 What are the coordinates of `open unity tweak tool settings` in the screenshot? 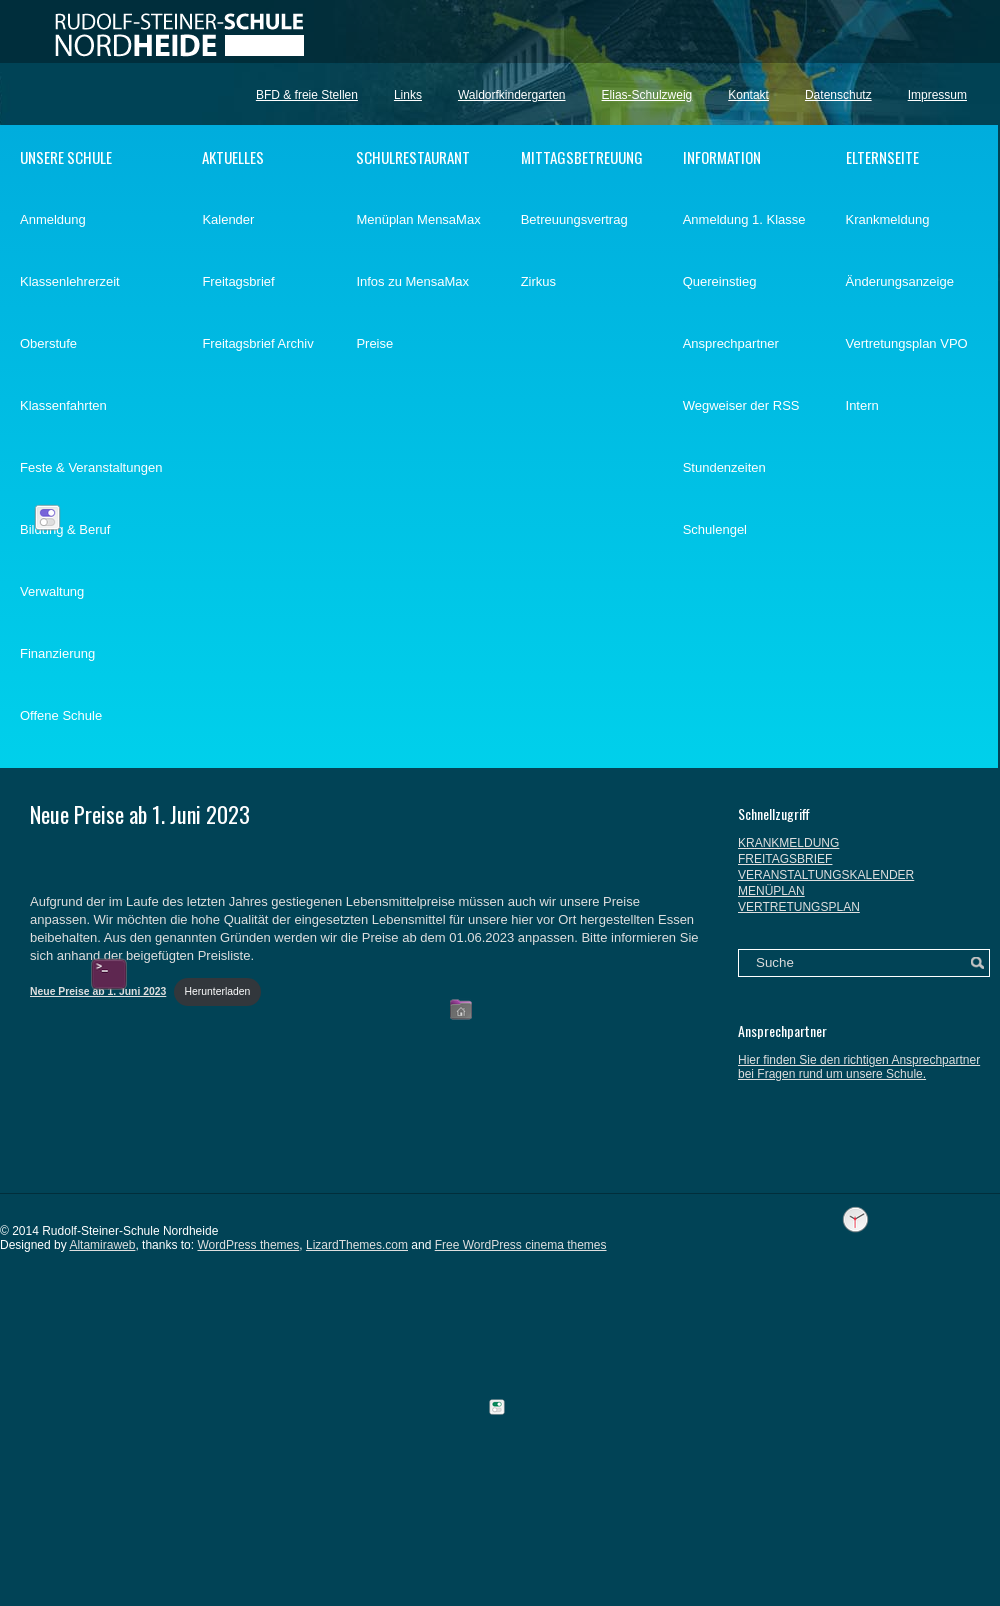 It's located at (497, 1407).